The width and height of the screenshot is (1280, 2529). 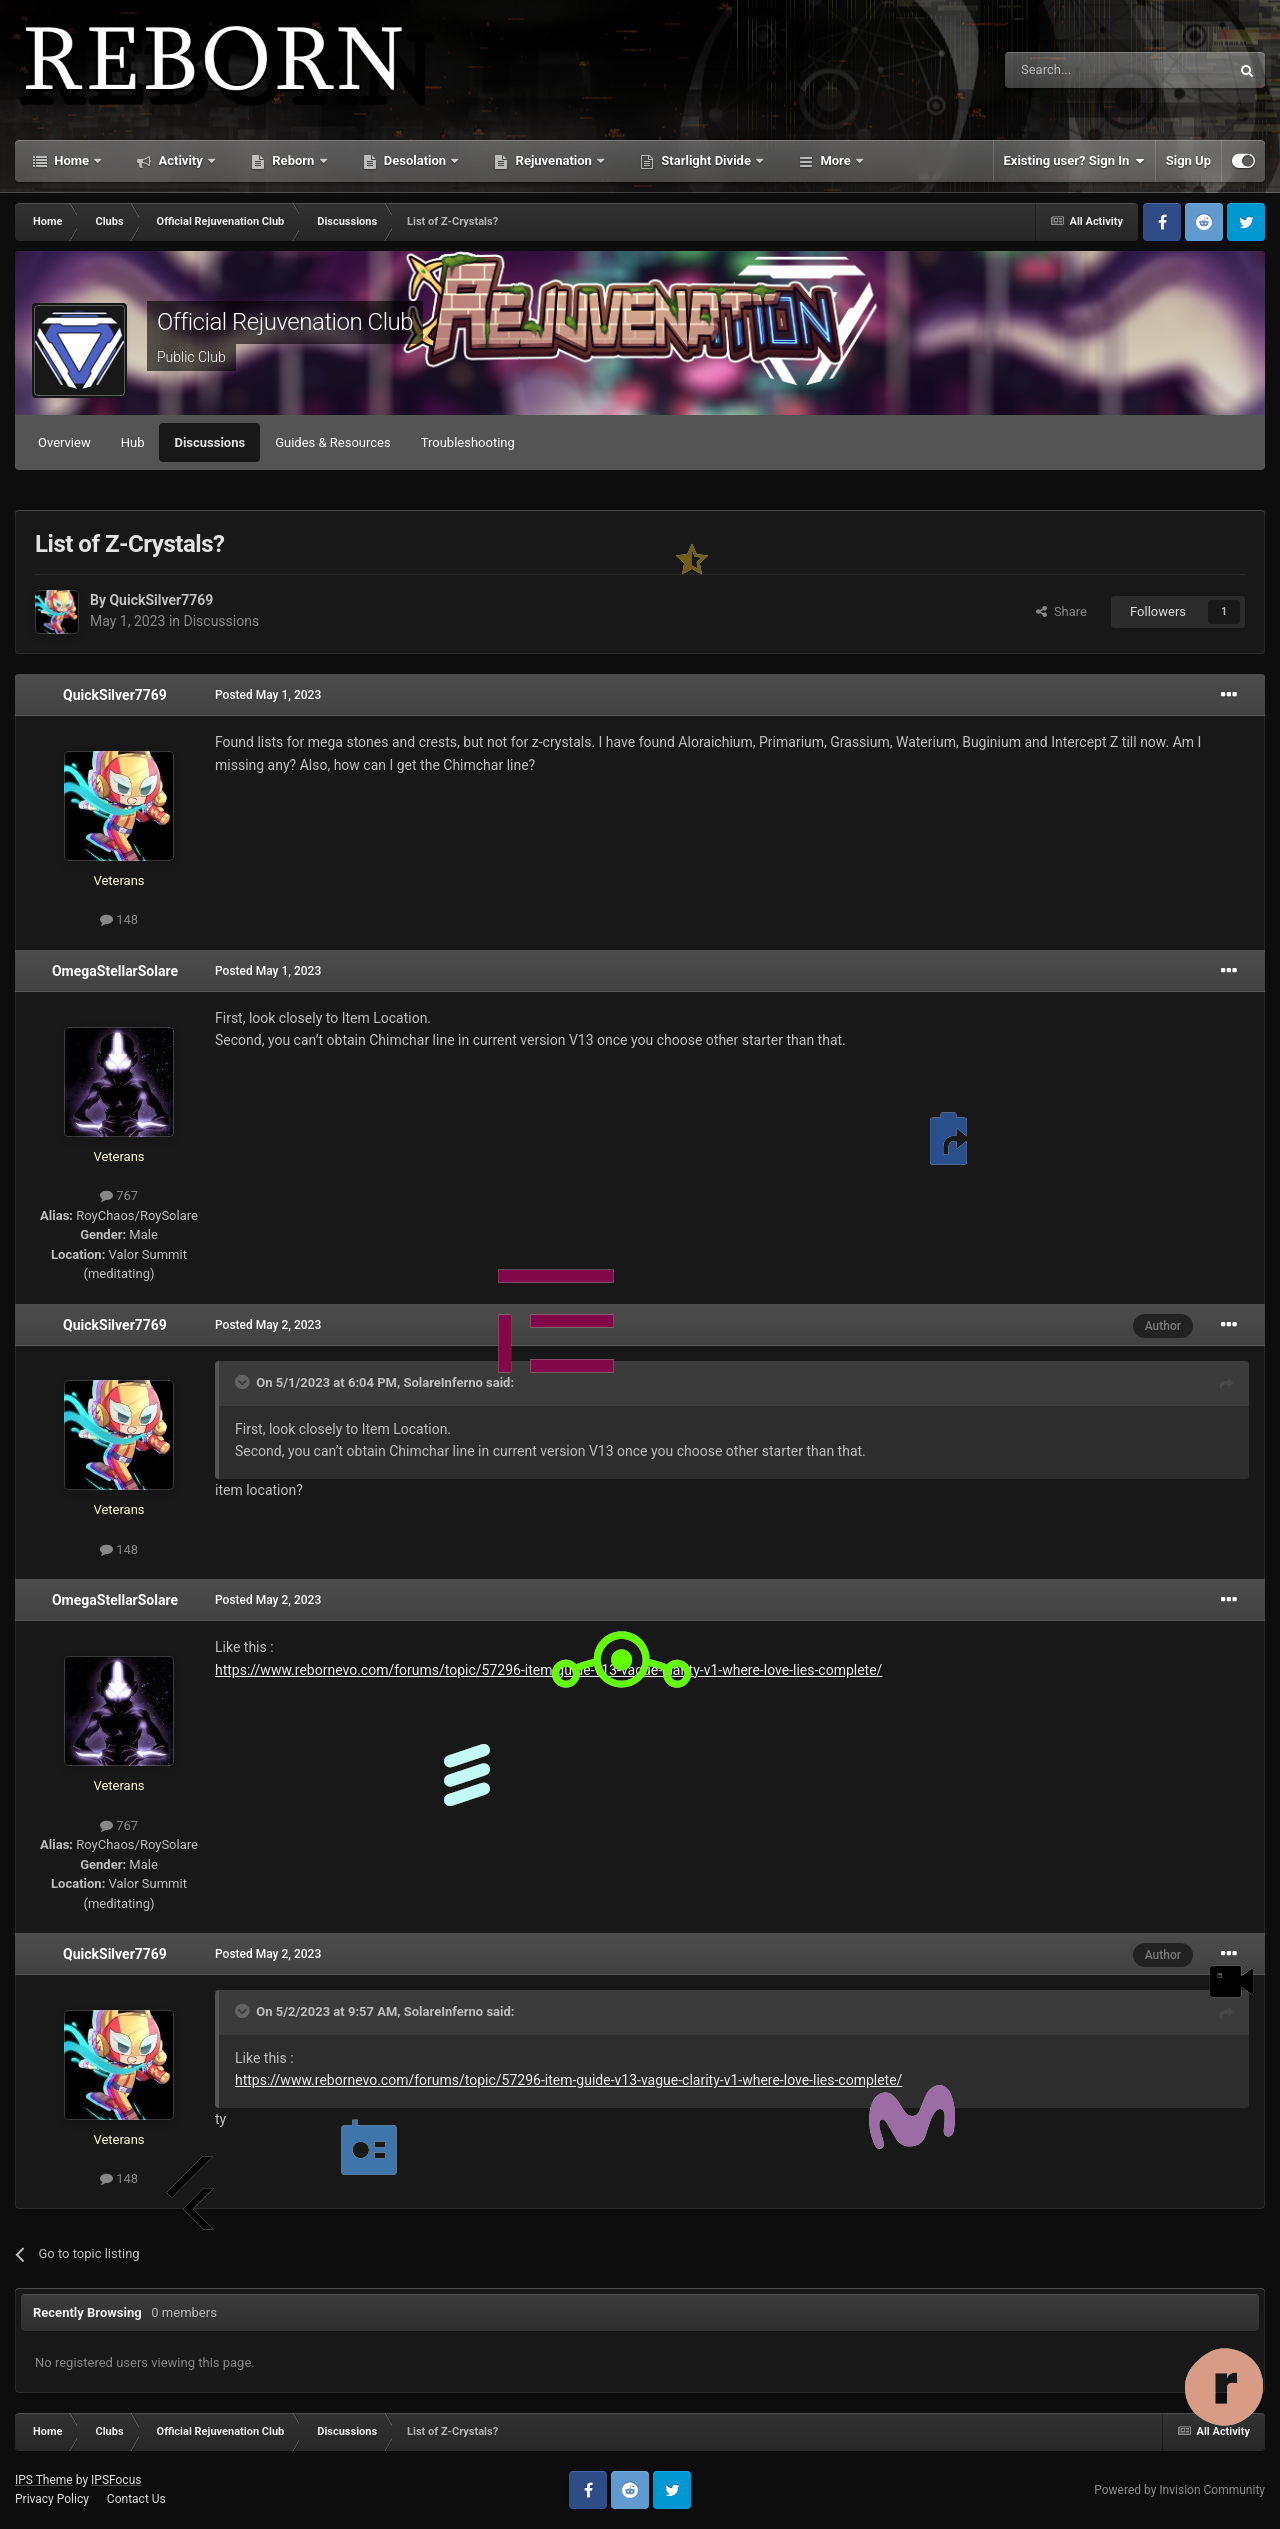 I want to click on lineageos logo, so click(x=621, y=1659).